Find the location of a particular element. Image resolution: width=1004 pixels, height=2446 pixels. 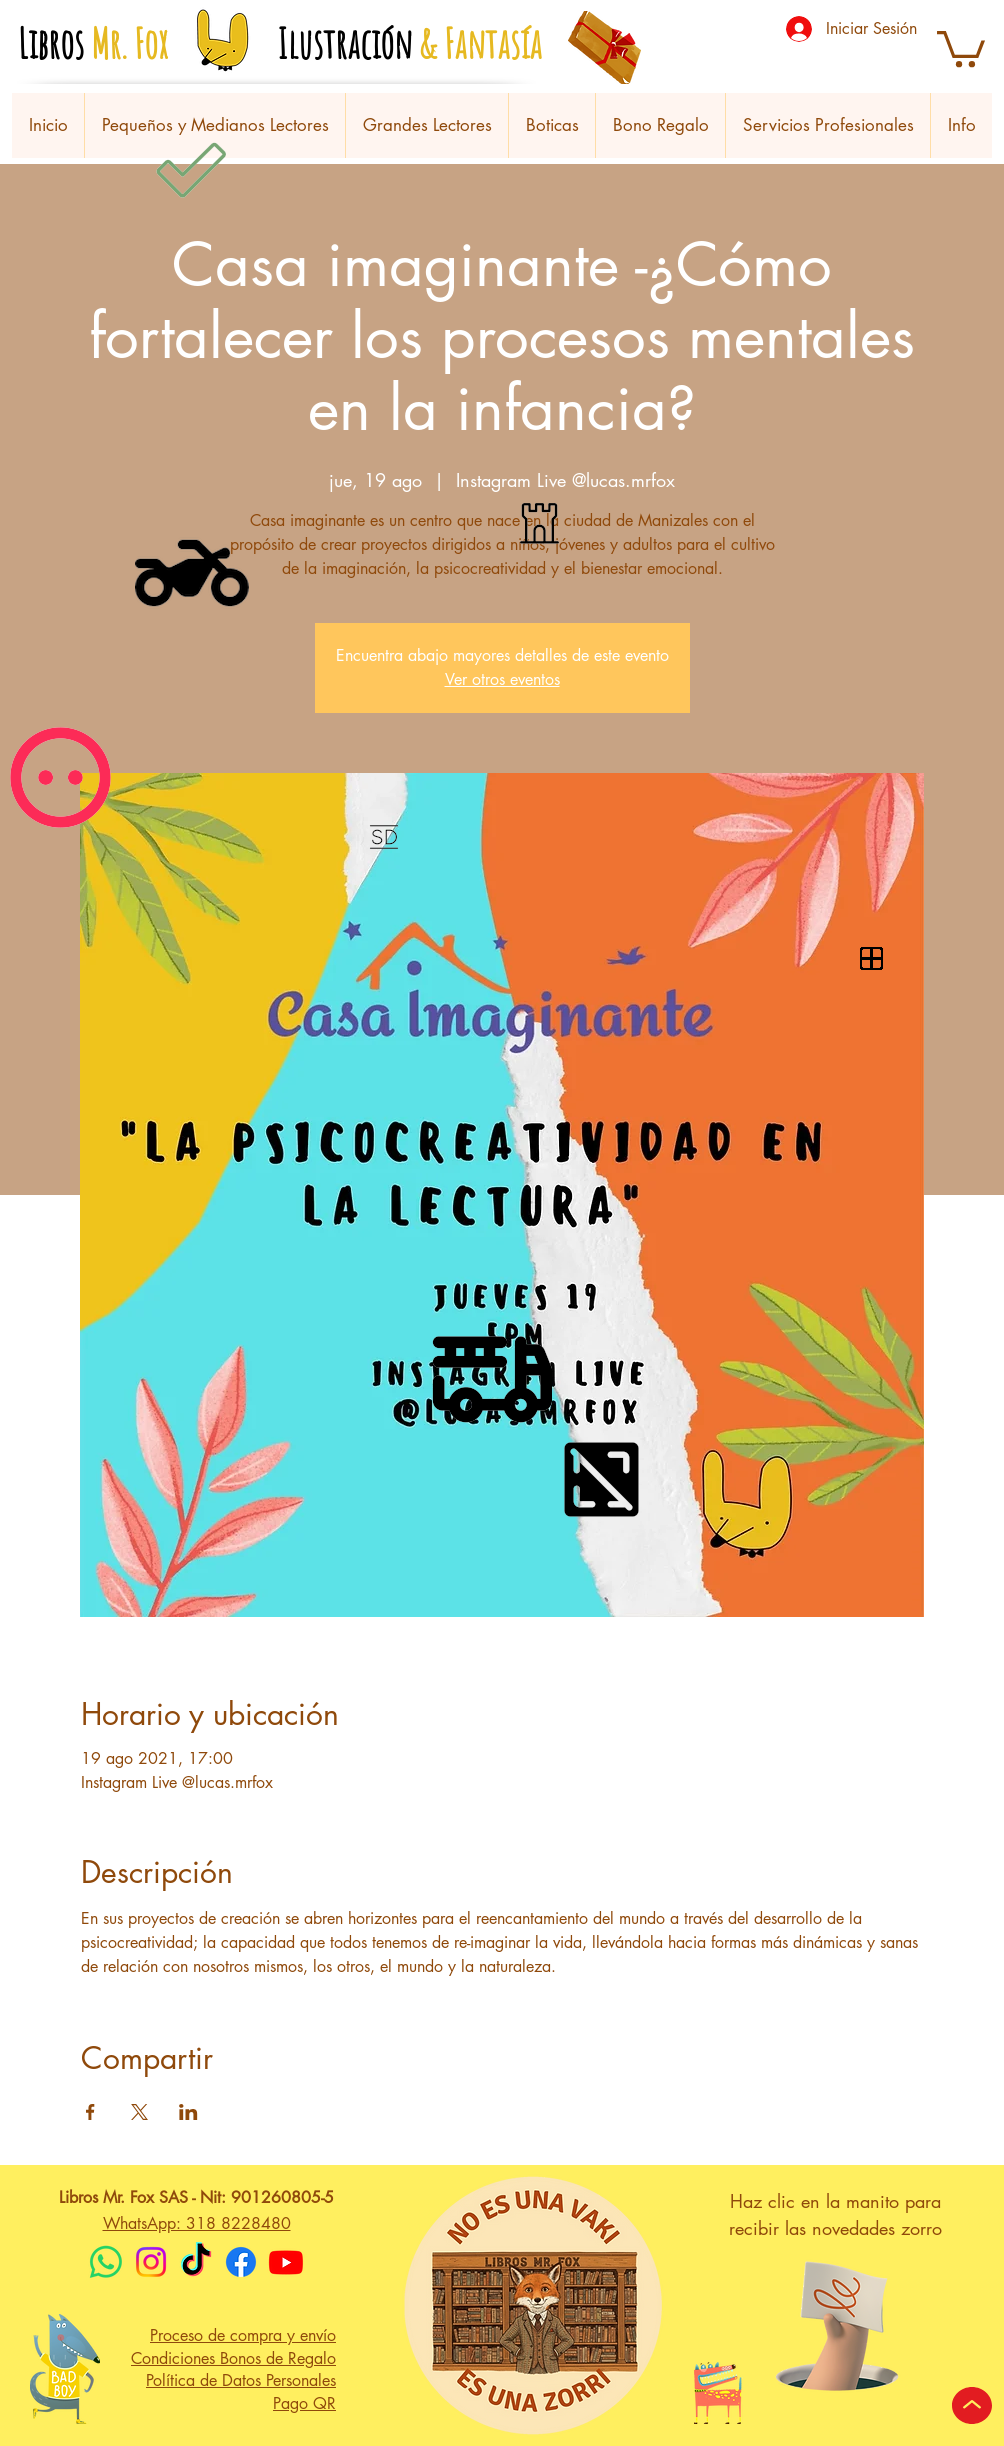

access castle or fortress-themed content is located at coordinates (539, 522).